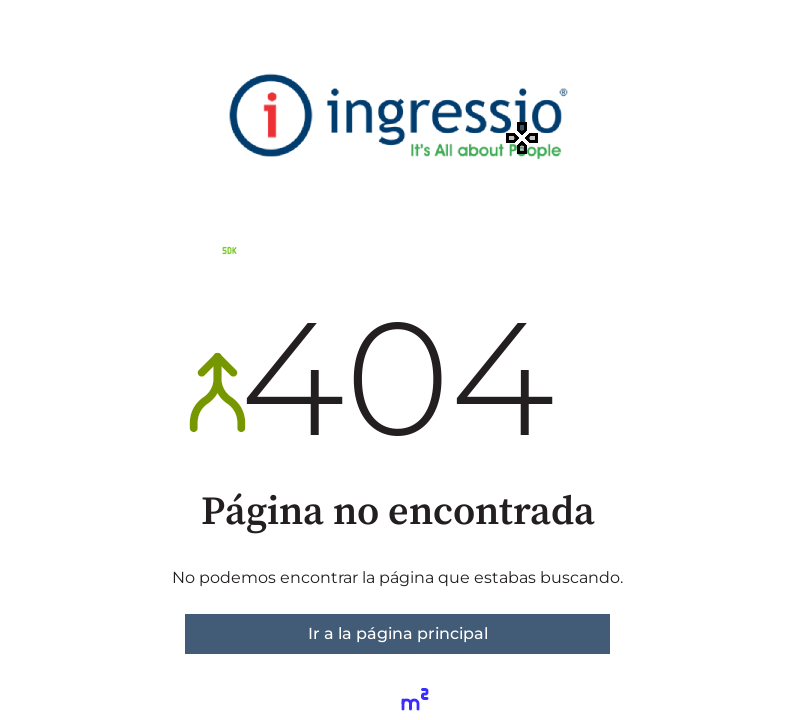 Image resolution: width=795 pixels, height=720 pixels. I want to click on merge branches or paths together, so click(217, 392).